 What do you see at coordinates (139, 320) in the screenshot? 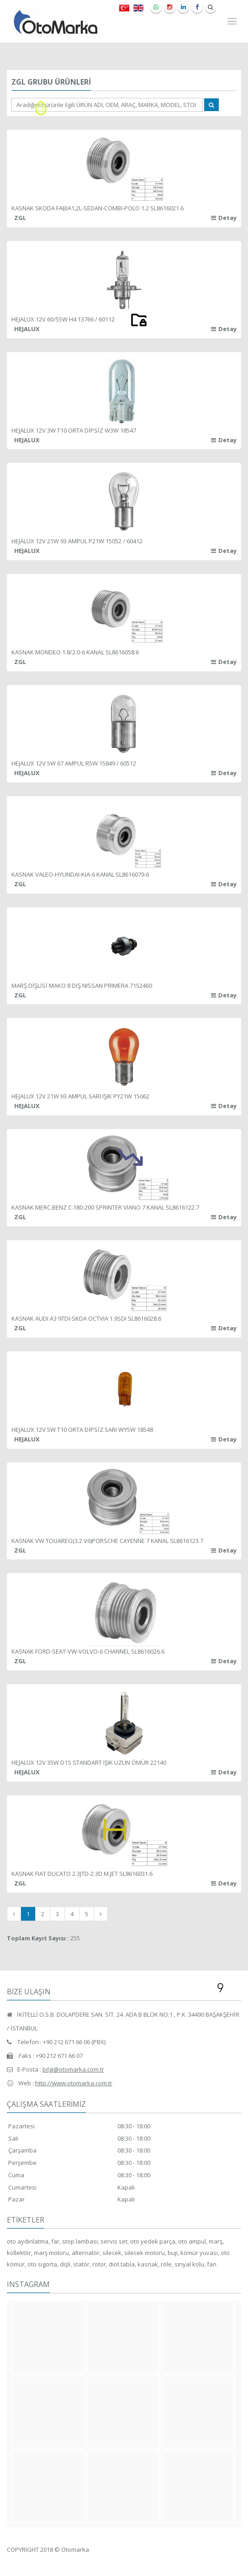
I see `access a password-protected folder` at bounding box center [139, 320].